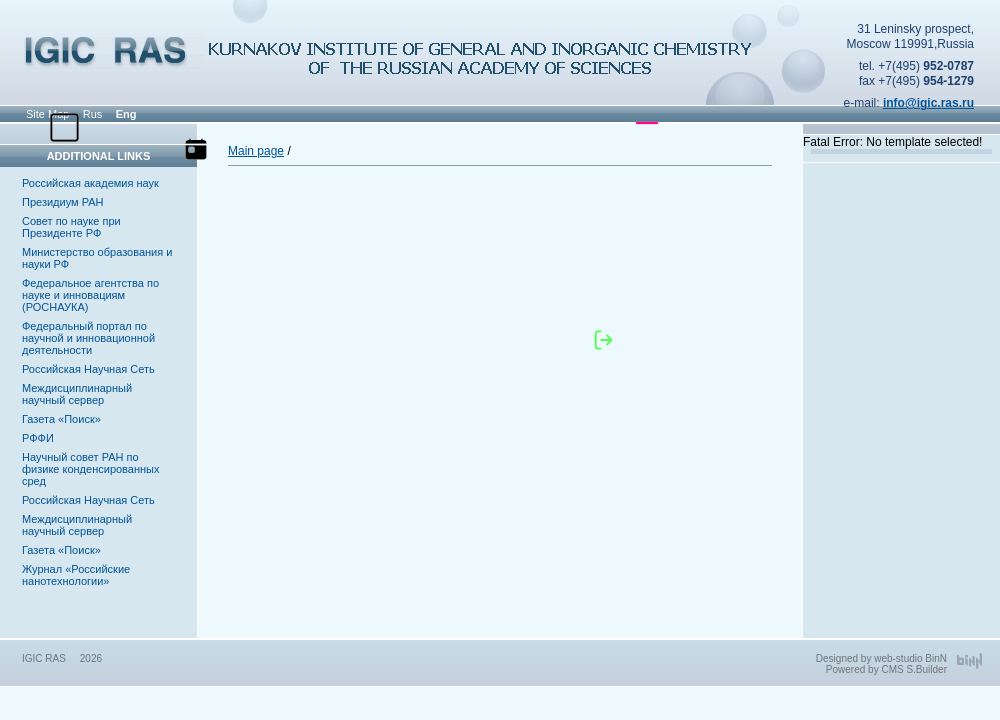 The image size is (1000, 720). I want to click on stop media playback, so click(64, 127).